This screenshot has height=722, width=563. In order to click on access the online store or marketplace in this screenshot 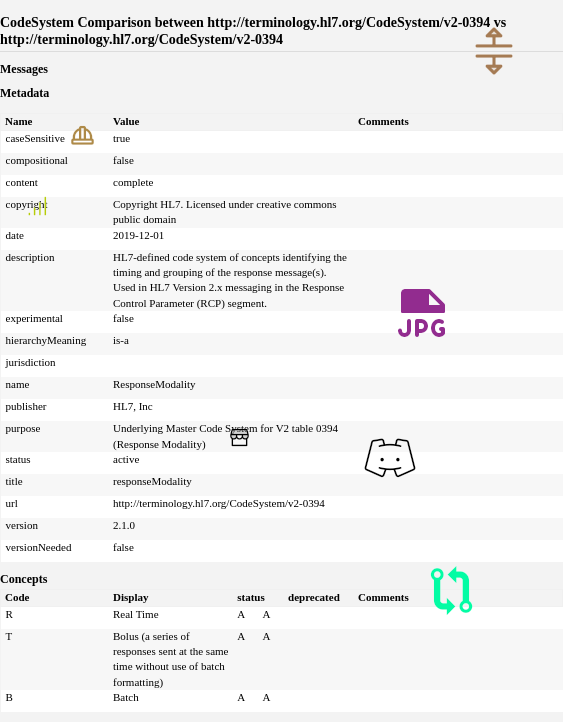, I will do `click(239, 437)`.